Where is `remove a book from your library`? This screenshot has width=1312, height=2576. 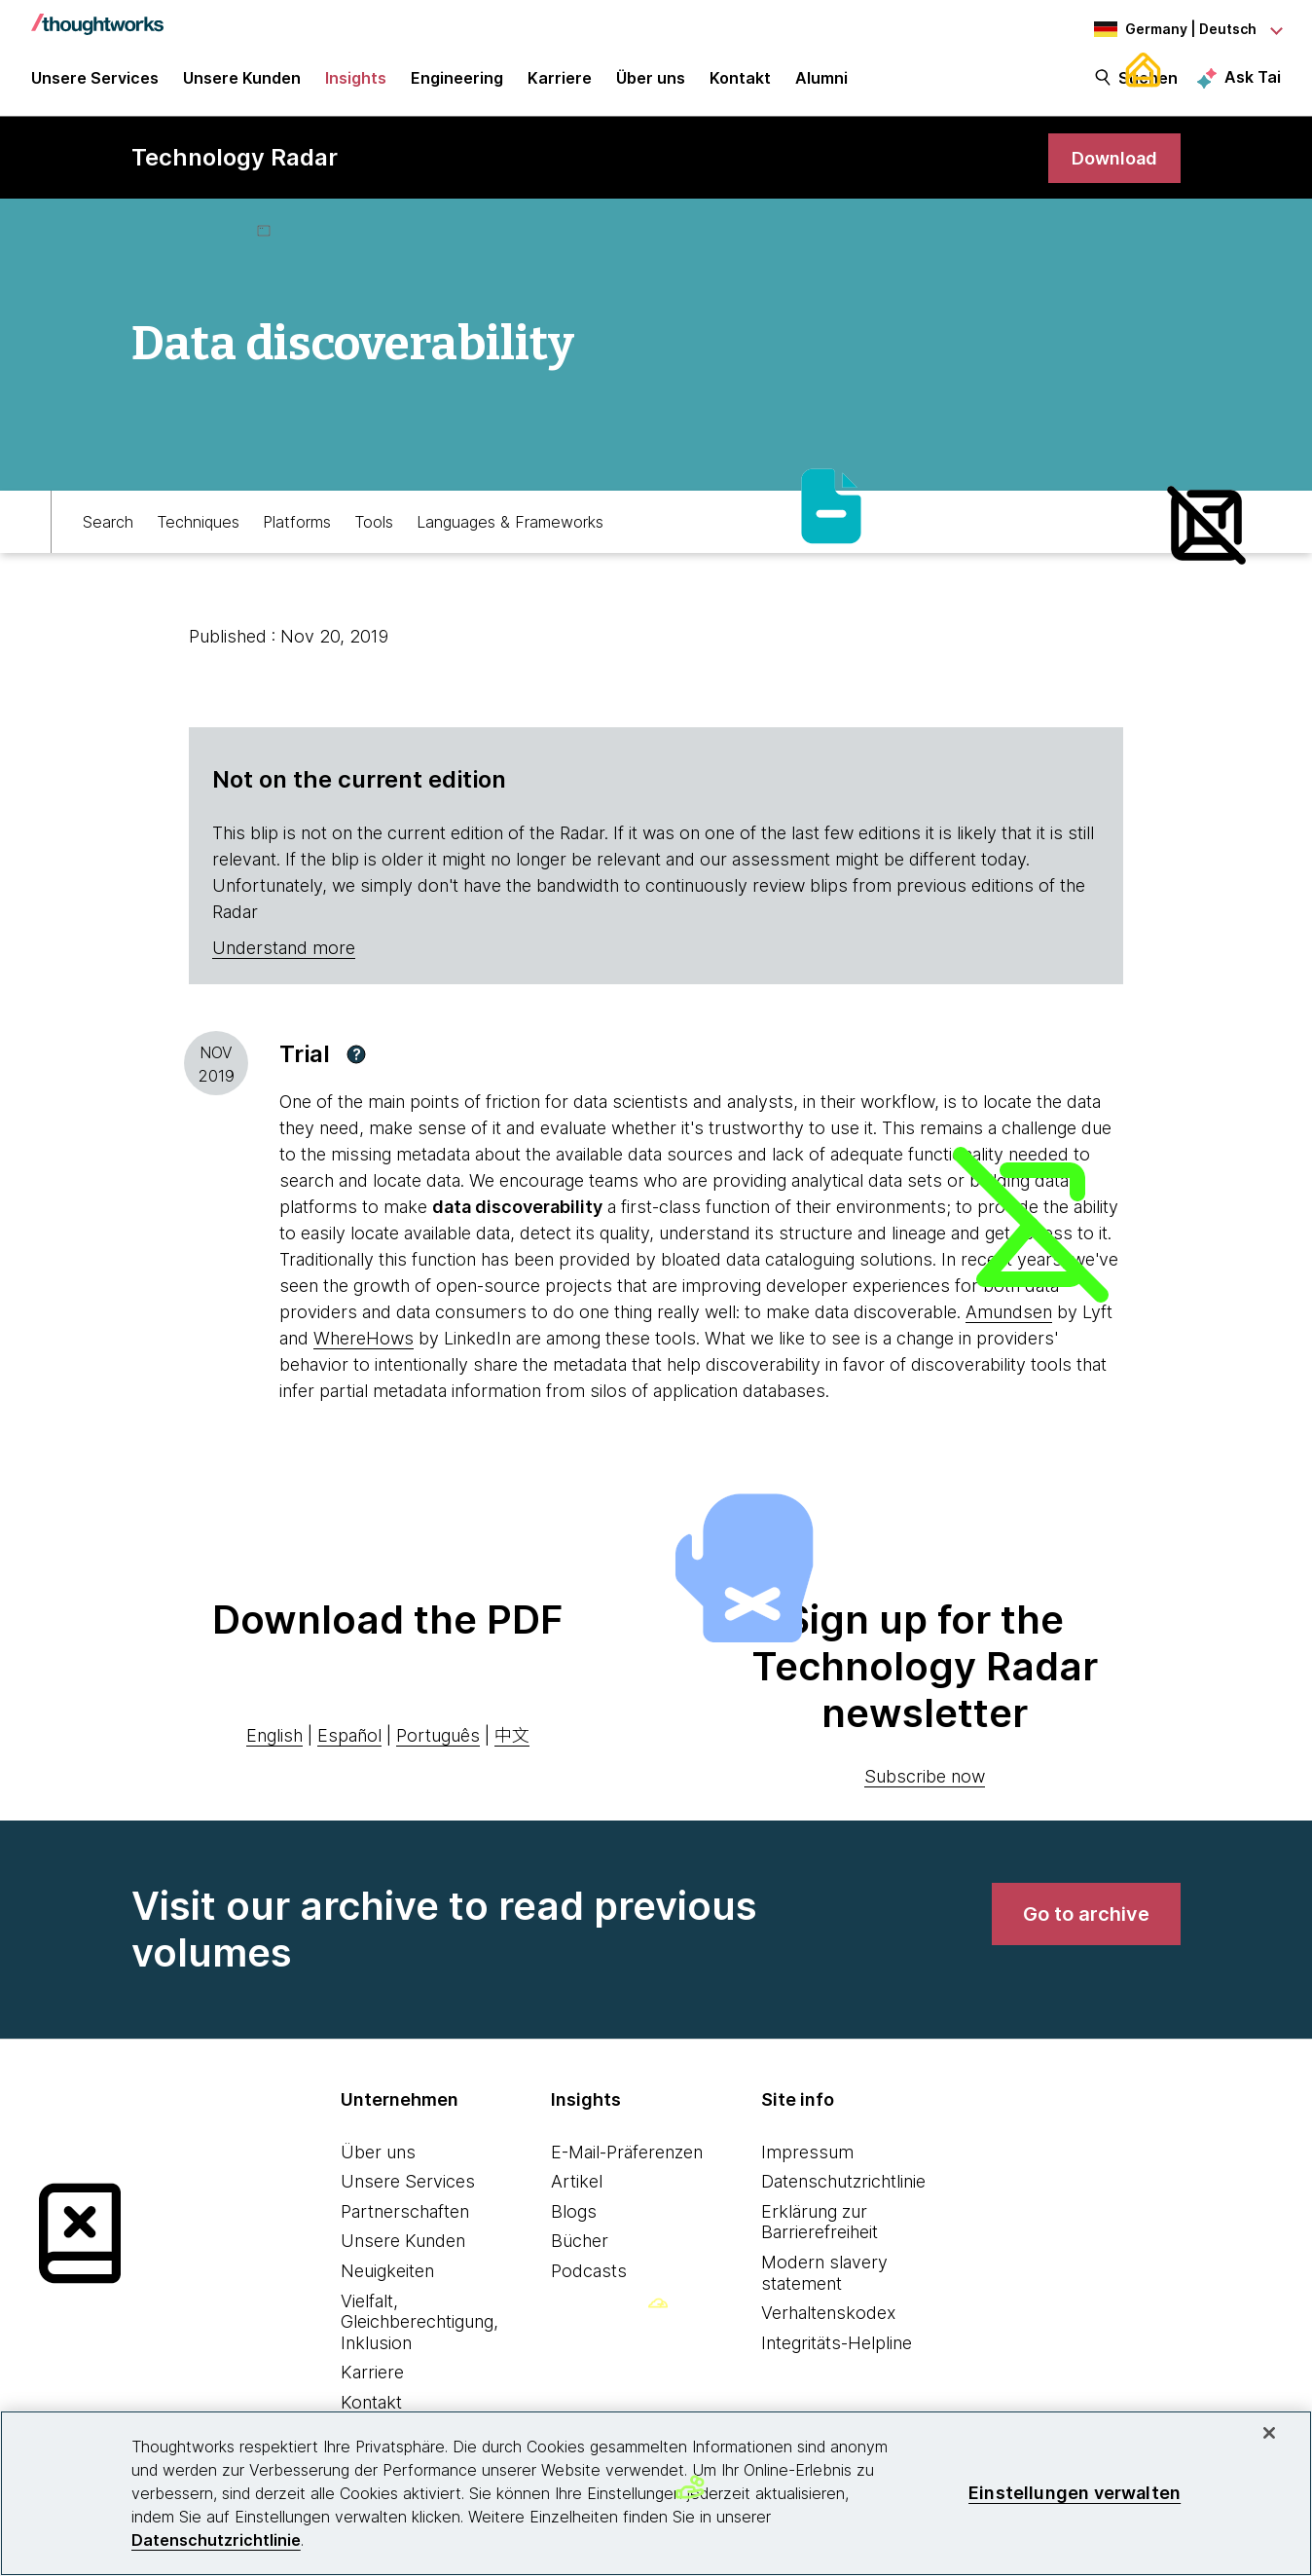 remove a book from your library is located at coordinates (80, 2233).